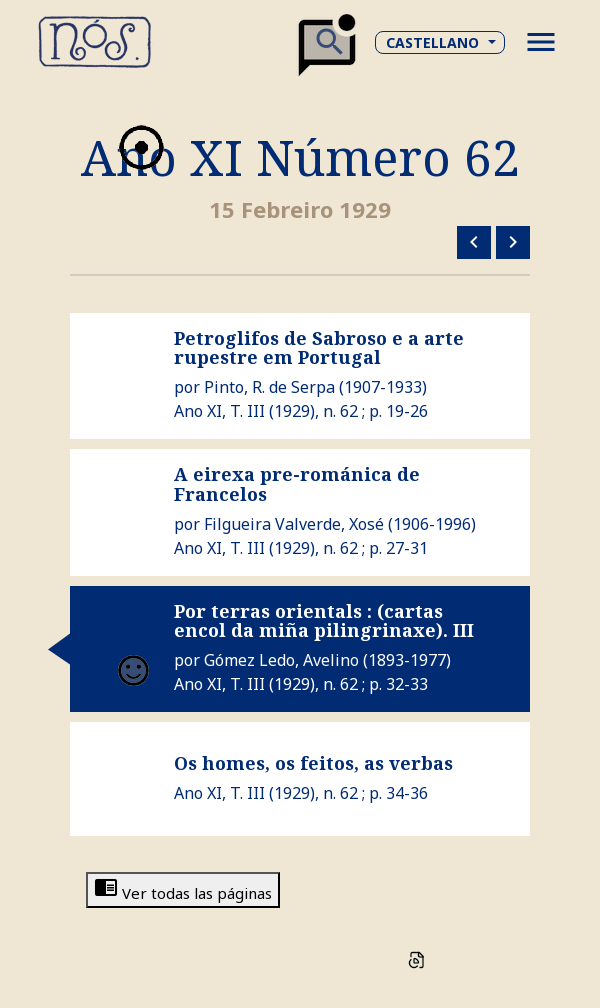 This screenshot has width=600, height=1008. What do you see at coordinates (133, 670) in the screenshot?
I see `rate your experience as positive` at bounding box center [133, 670].